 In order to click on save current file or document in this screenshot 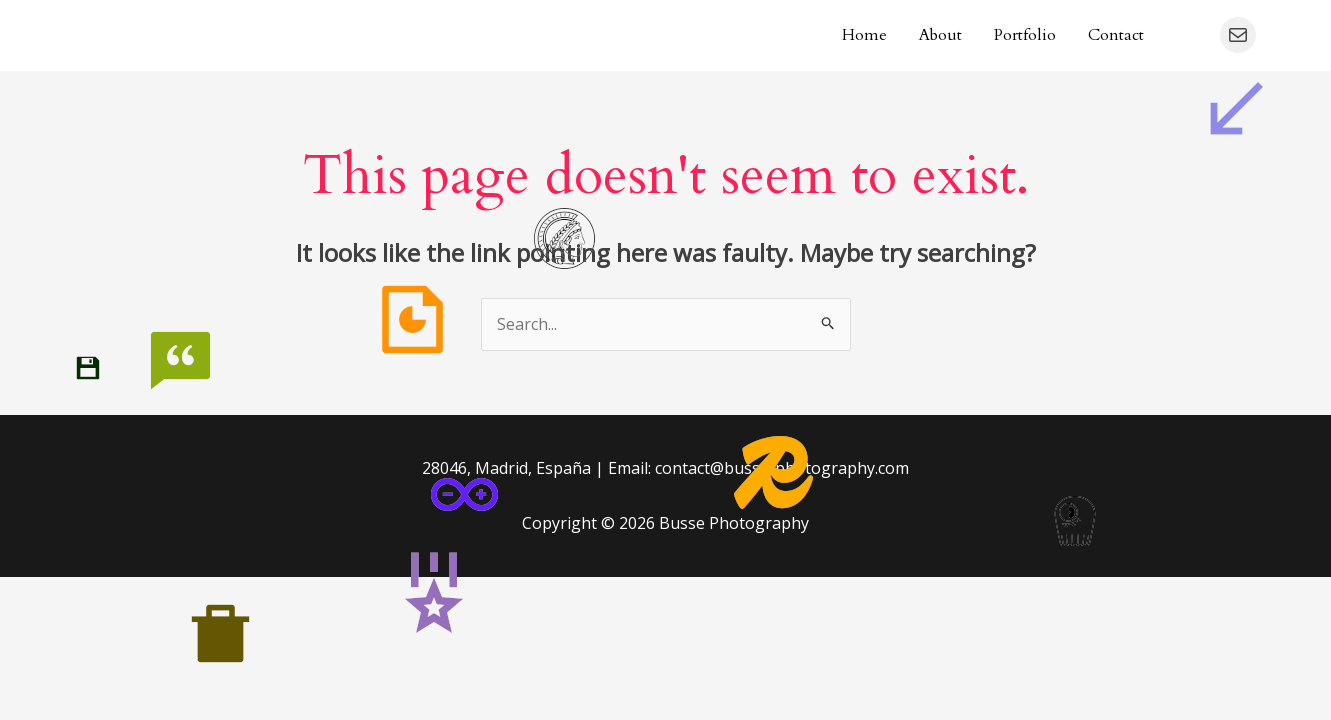, I will do `click(88, 368)`.